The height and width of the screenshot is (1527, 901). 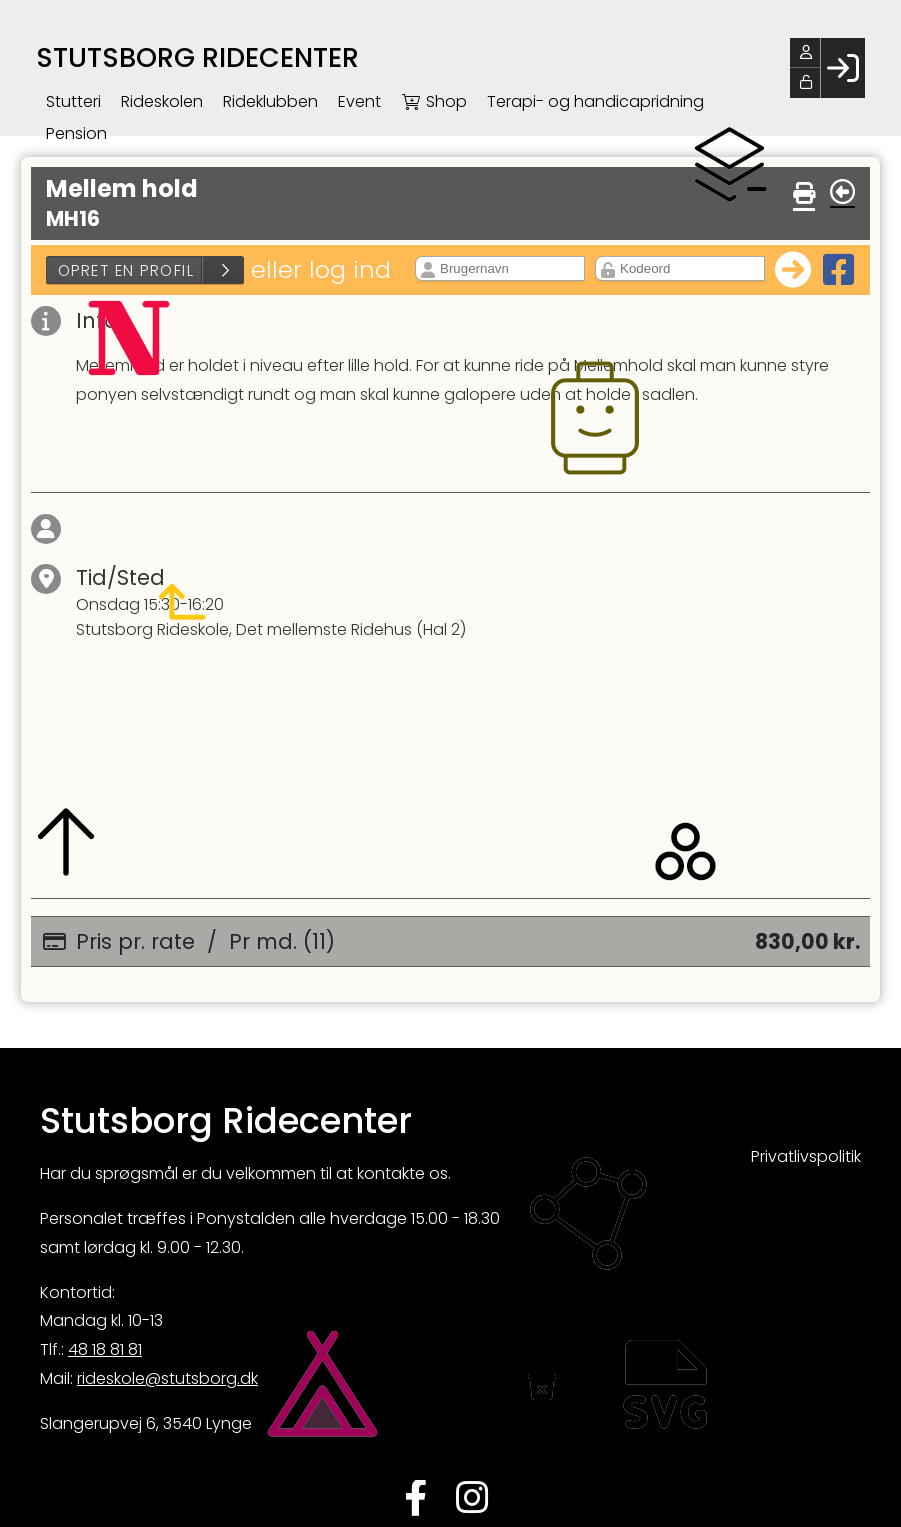 I want to click on indicates a playful or fun mode, so click(x=595, y=418).